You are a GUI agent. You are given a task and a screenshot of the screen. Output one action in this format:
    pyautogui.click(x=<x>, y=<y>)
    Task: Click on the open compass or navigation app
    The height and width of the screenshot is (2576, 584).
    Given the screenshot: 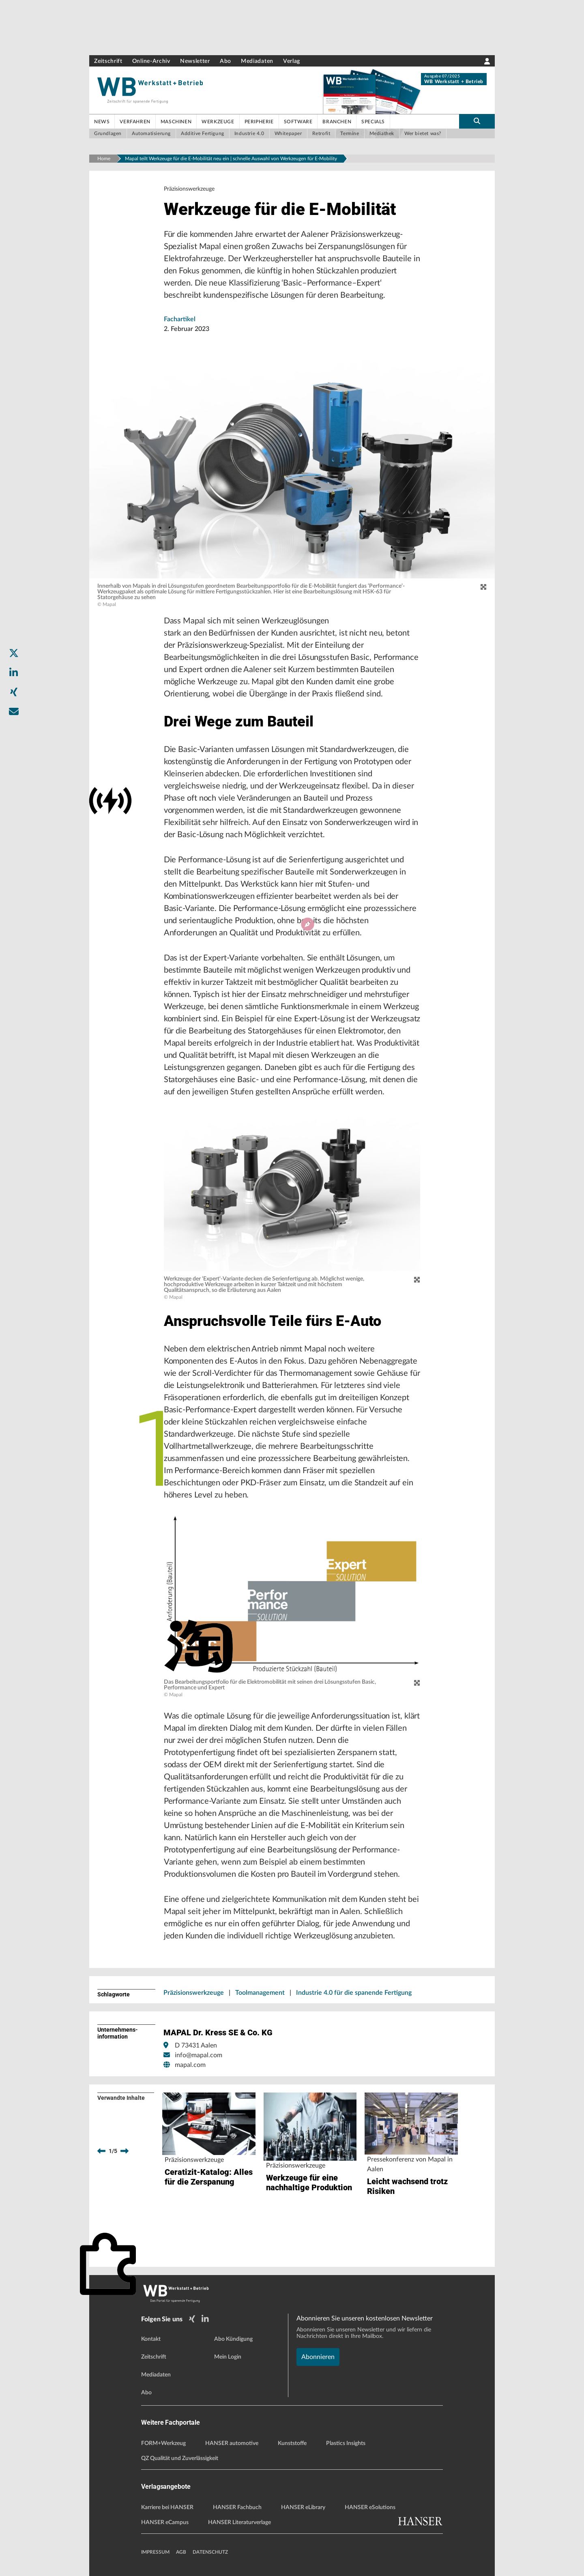 What is the action you would take?
    pyautogui.click(x=307, y=924)
    